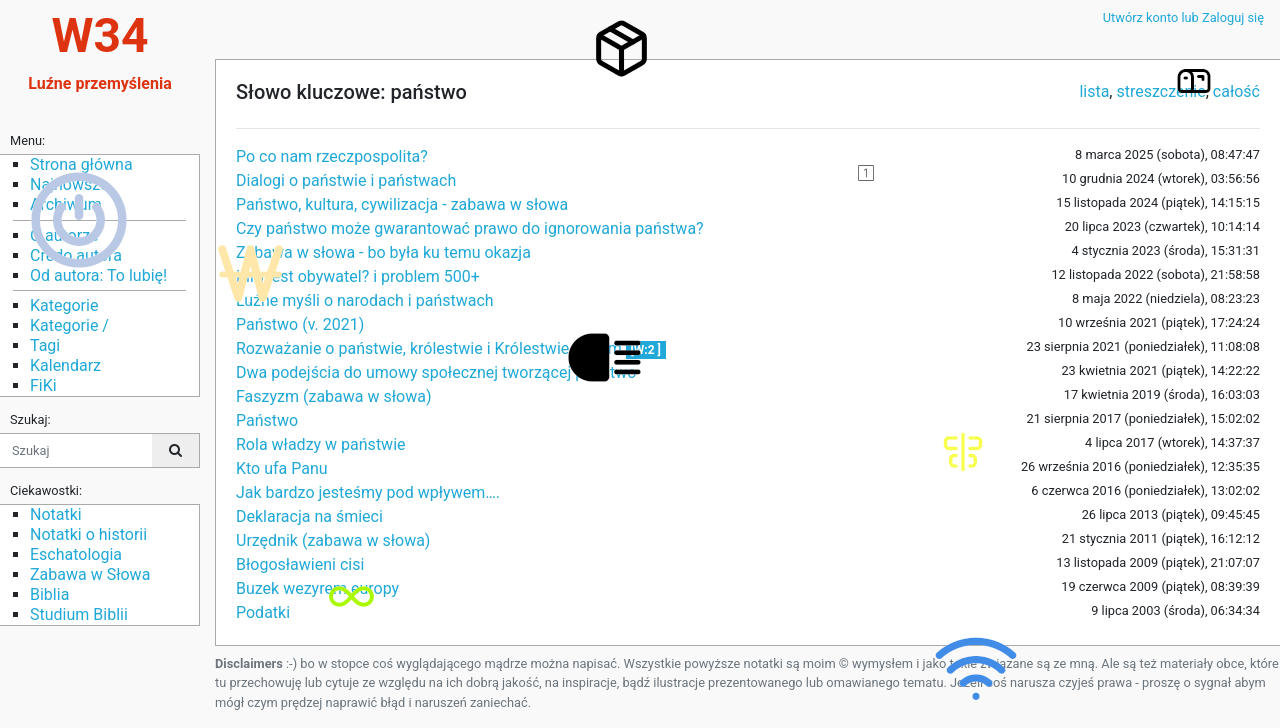 The width and height of the screenshot is (1280, 728). What do you see at coordinates (1194, 81) in the screenshot?
I see `access your mailbox or inbox` at bounding box center [1194, 81].